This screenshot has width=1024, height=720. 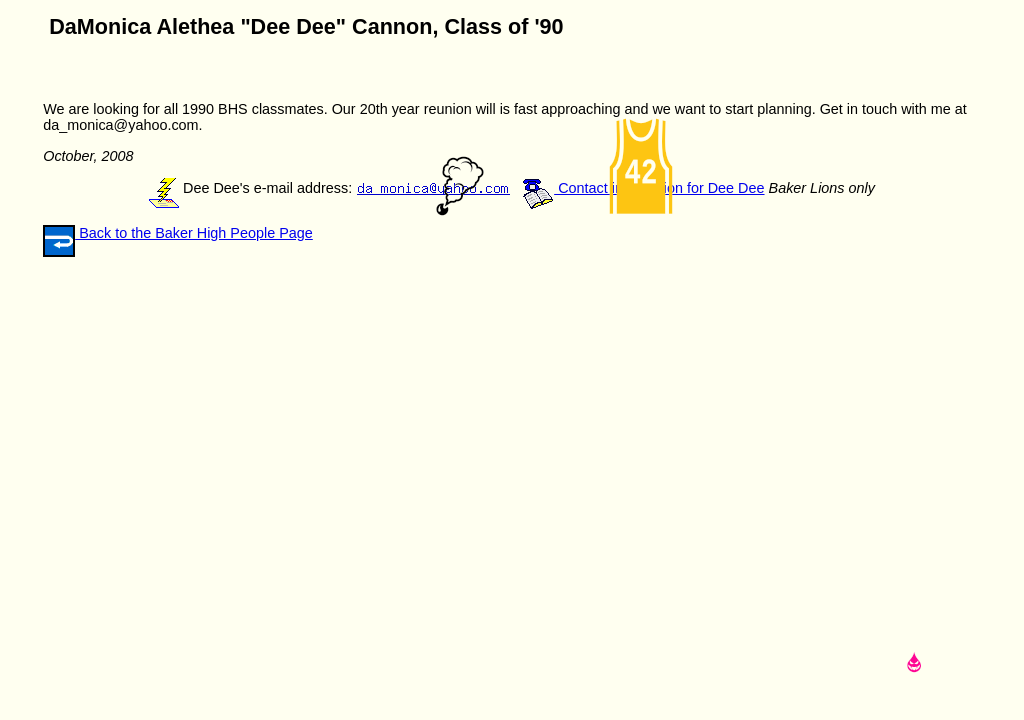 I want to click on indicates poison or toxic status effect, so click(x=914, y=662).